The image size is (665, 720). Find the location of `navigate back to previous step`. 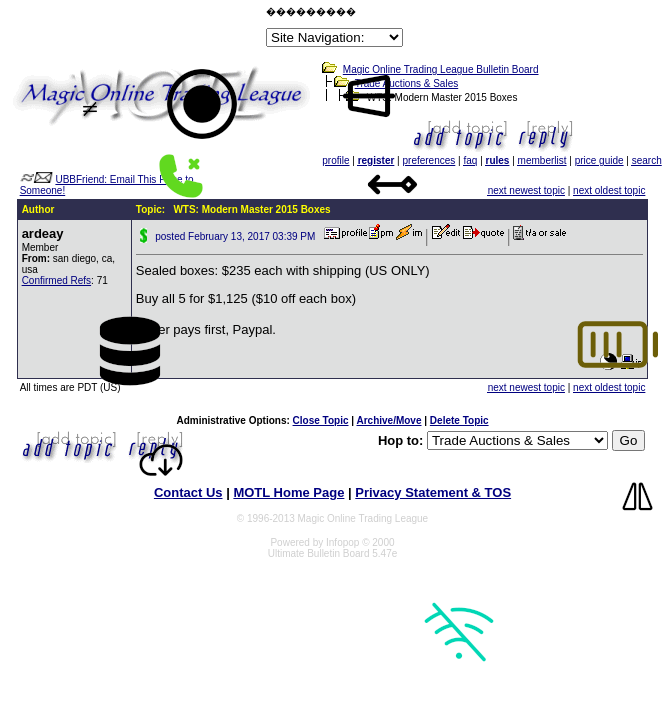

navigate back to previous step is located at coordinates (392, 184).